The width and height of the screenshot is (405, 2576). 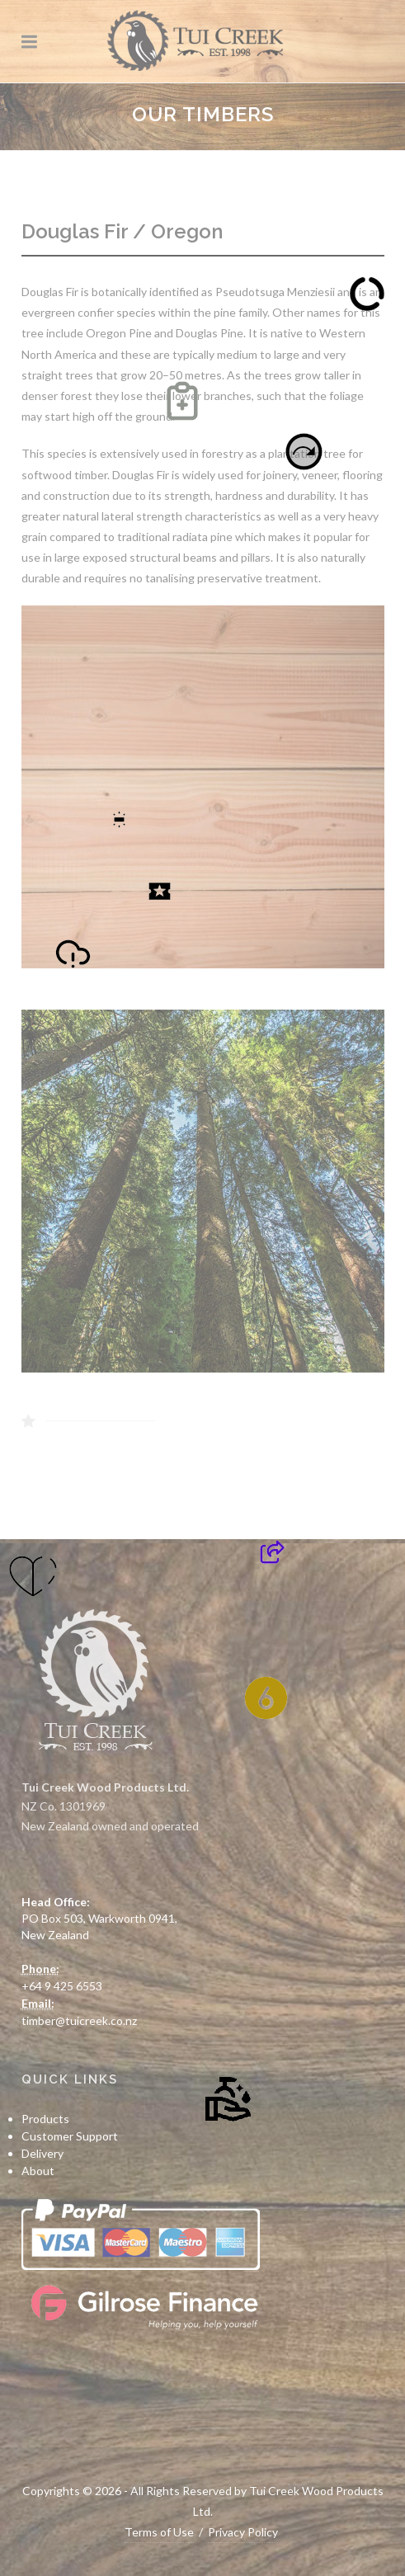 I want to click on view local events or activities, so click(x=159, y=891).